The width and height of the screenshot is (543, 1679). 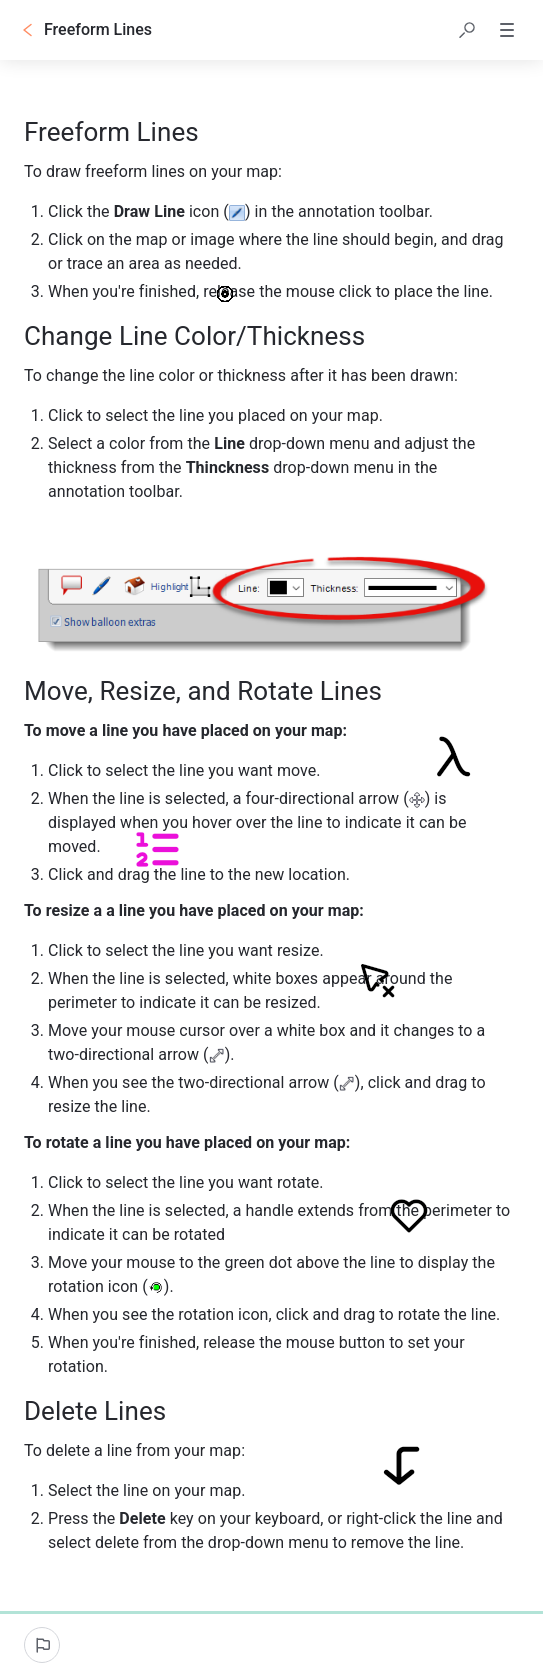 I want to click on access music albums or library, so click(x=225, y=294).